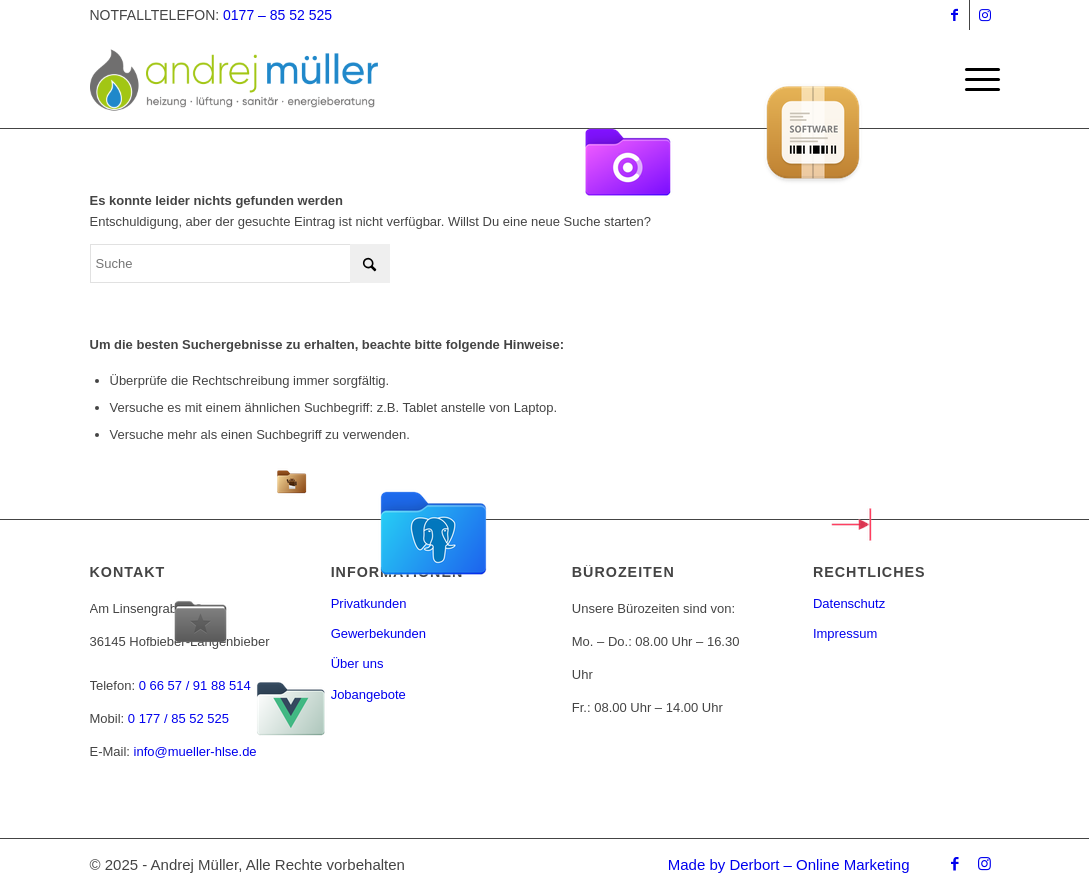 This screenshot has height=890, width=1089. Describe the element at coordinates (200, 621) in the screenshot. I see `open bookmarked or favorite files folder` at that location.